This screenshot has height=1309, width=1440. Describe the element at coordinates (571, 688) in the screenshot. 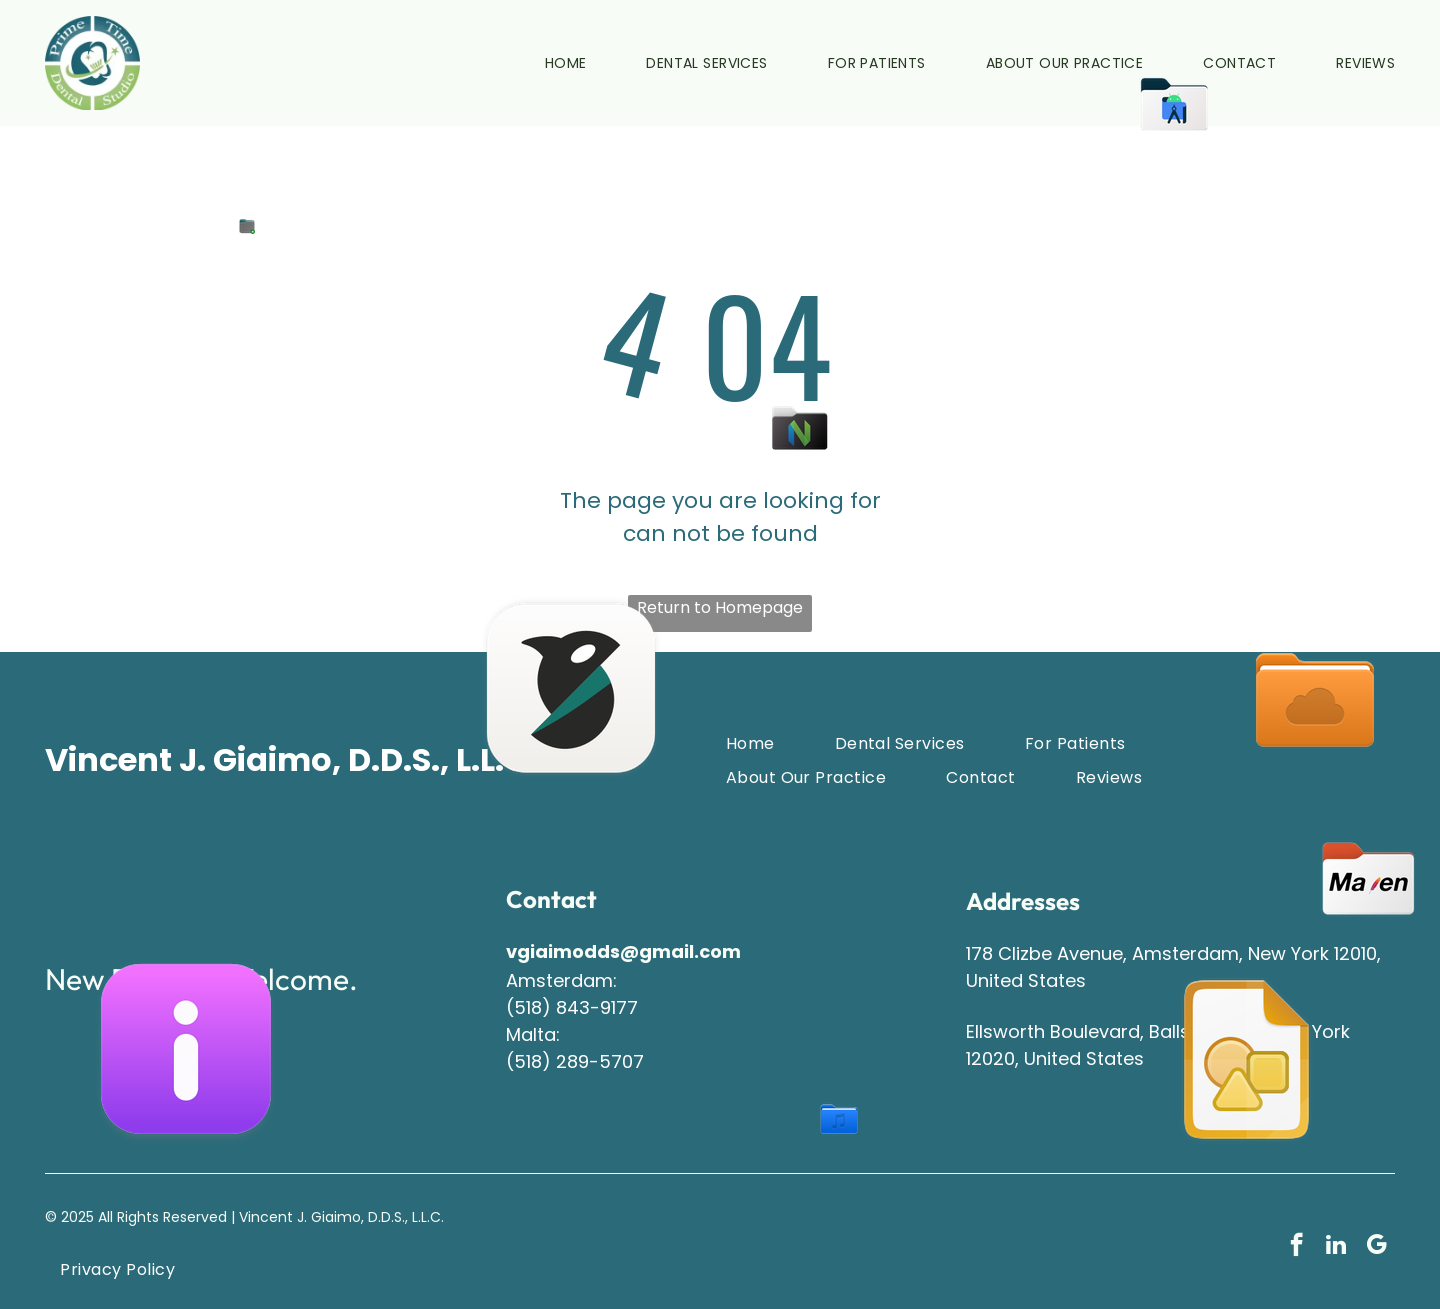

I see `open orca slicer 3d printing software` at that location.